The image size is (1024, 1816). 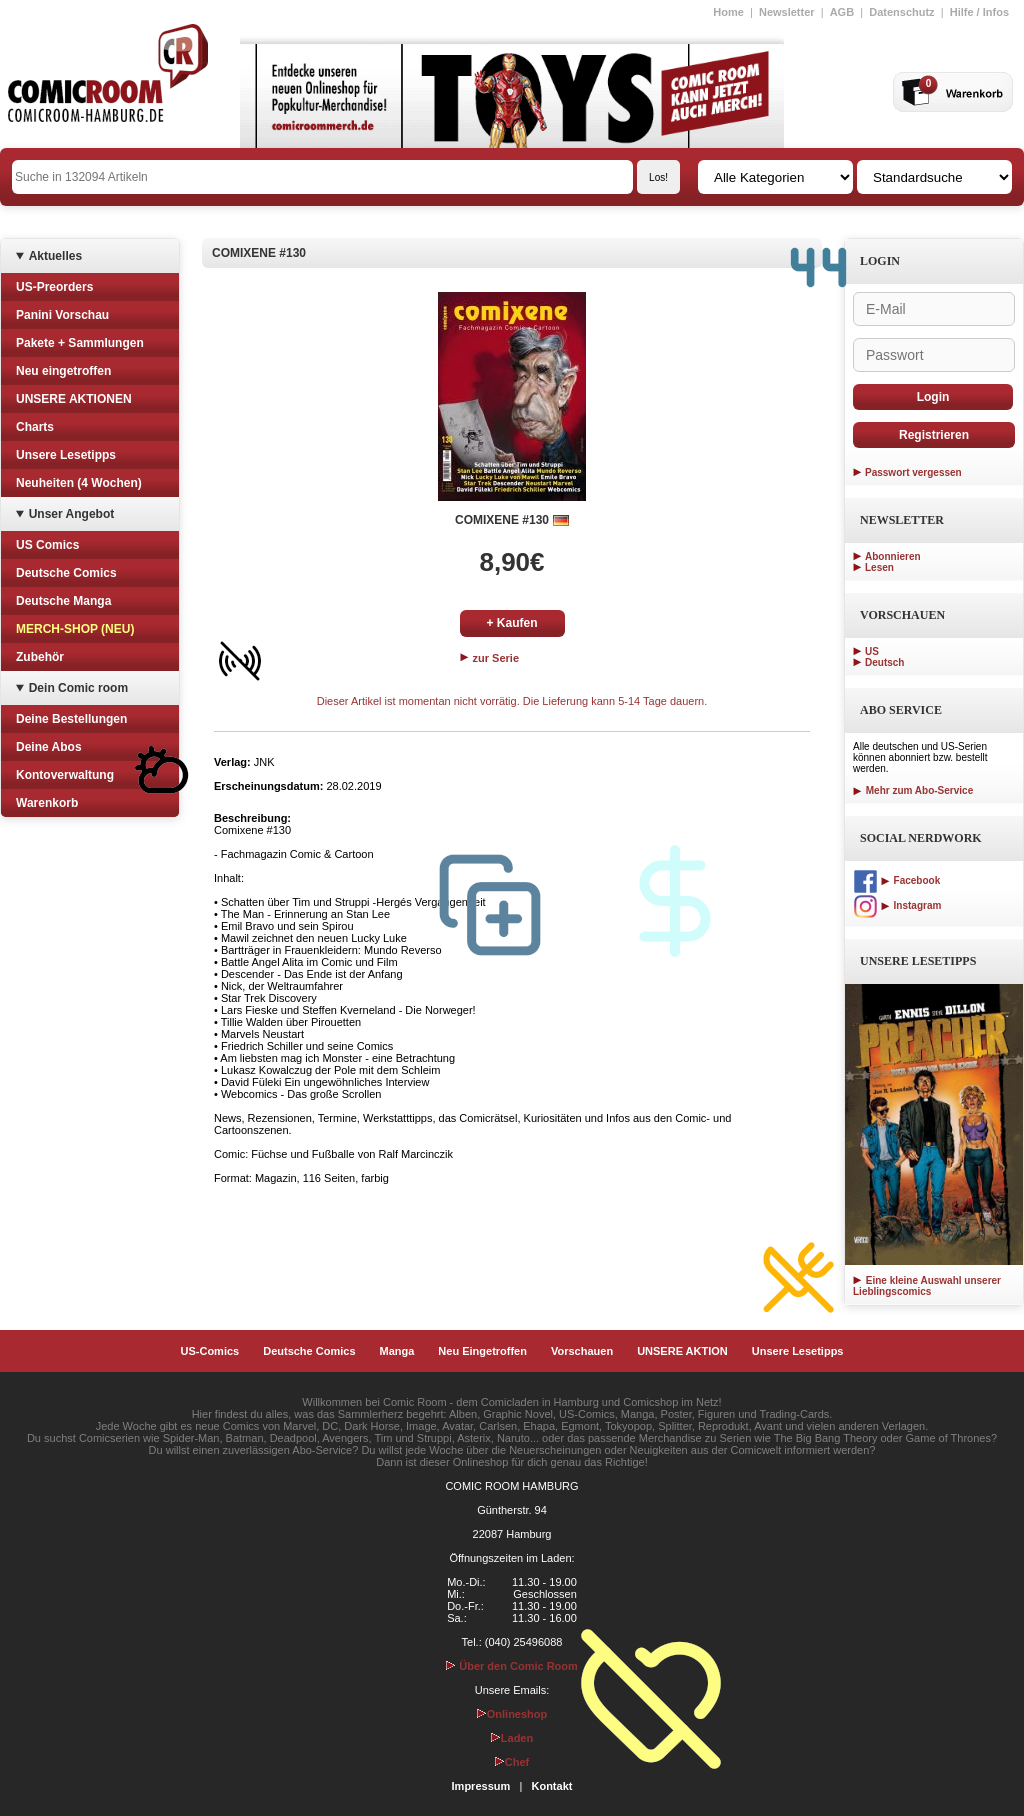 What do you see at coordinates (818, 267) in the screenshot?
I see `indicates item number 44 in a list or sequence` at bounding box center [818, 267].